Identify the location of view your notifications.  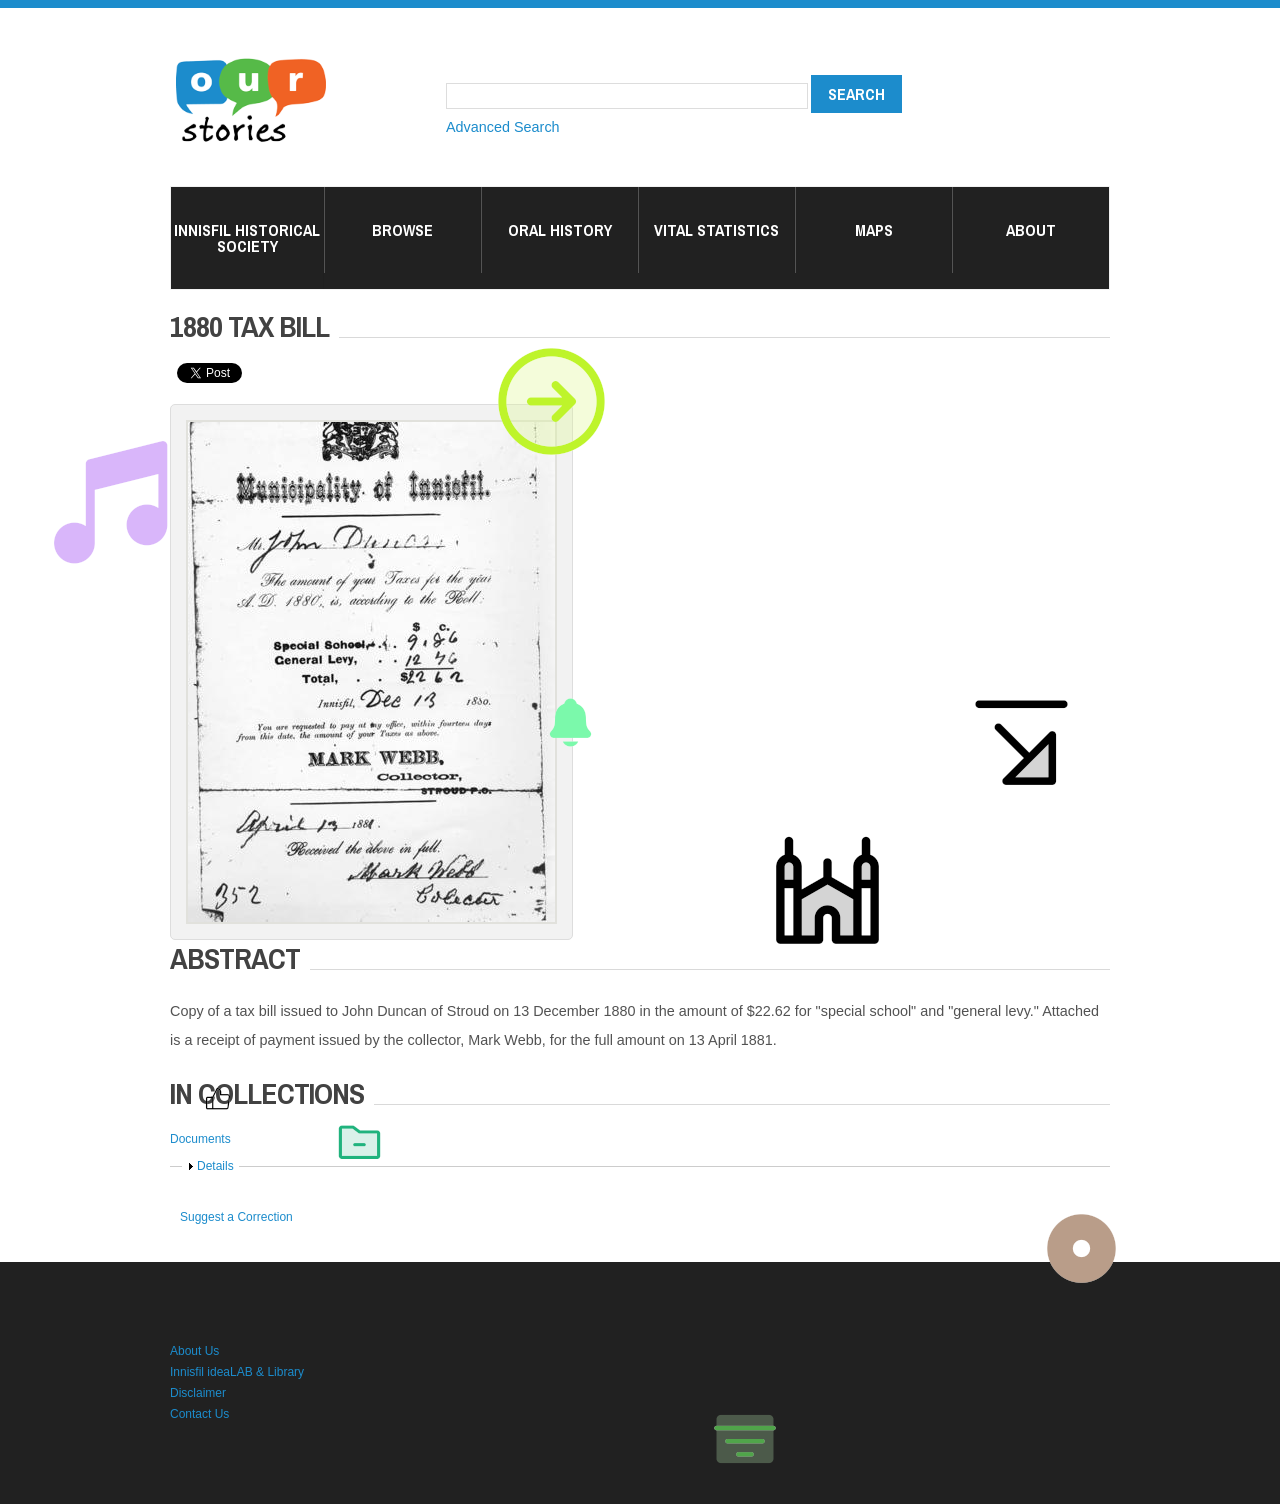
(570, 722).